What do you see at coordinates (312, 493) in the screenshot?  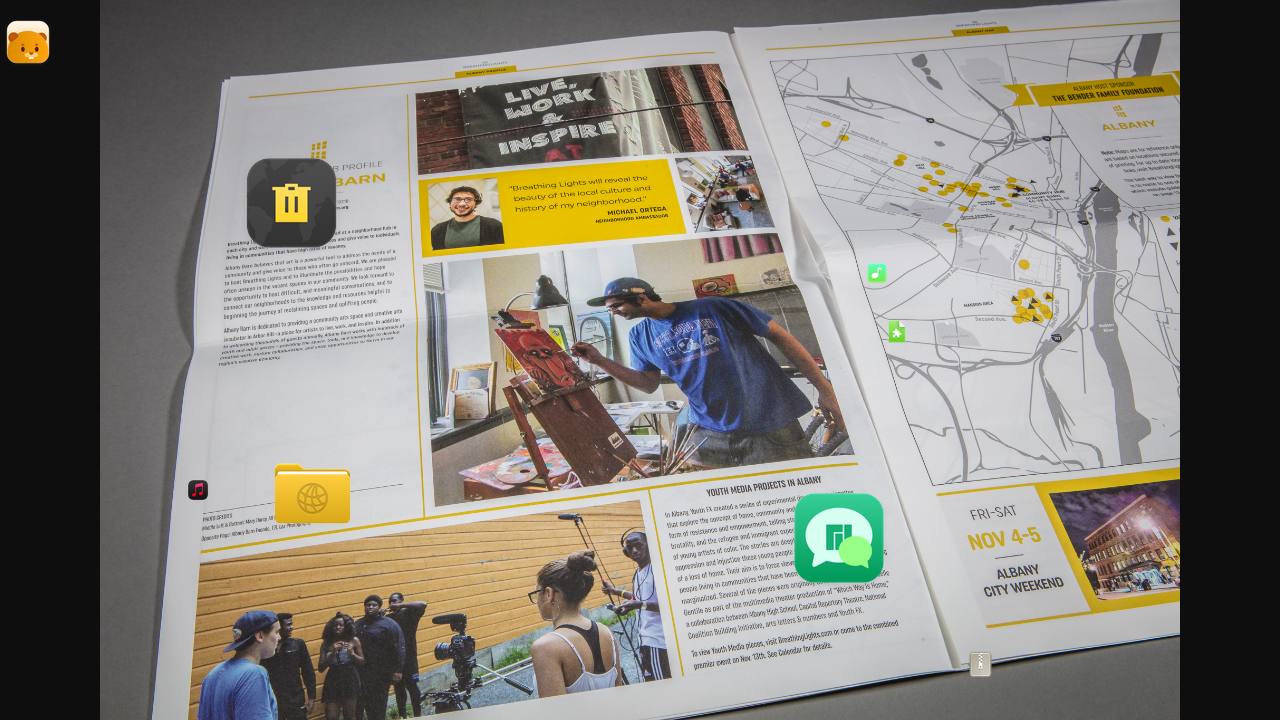 I see `folder containing HTML or web files` at bounding box center [312, 493].